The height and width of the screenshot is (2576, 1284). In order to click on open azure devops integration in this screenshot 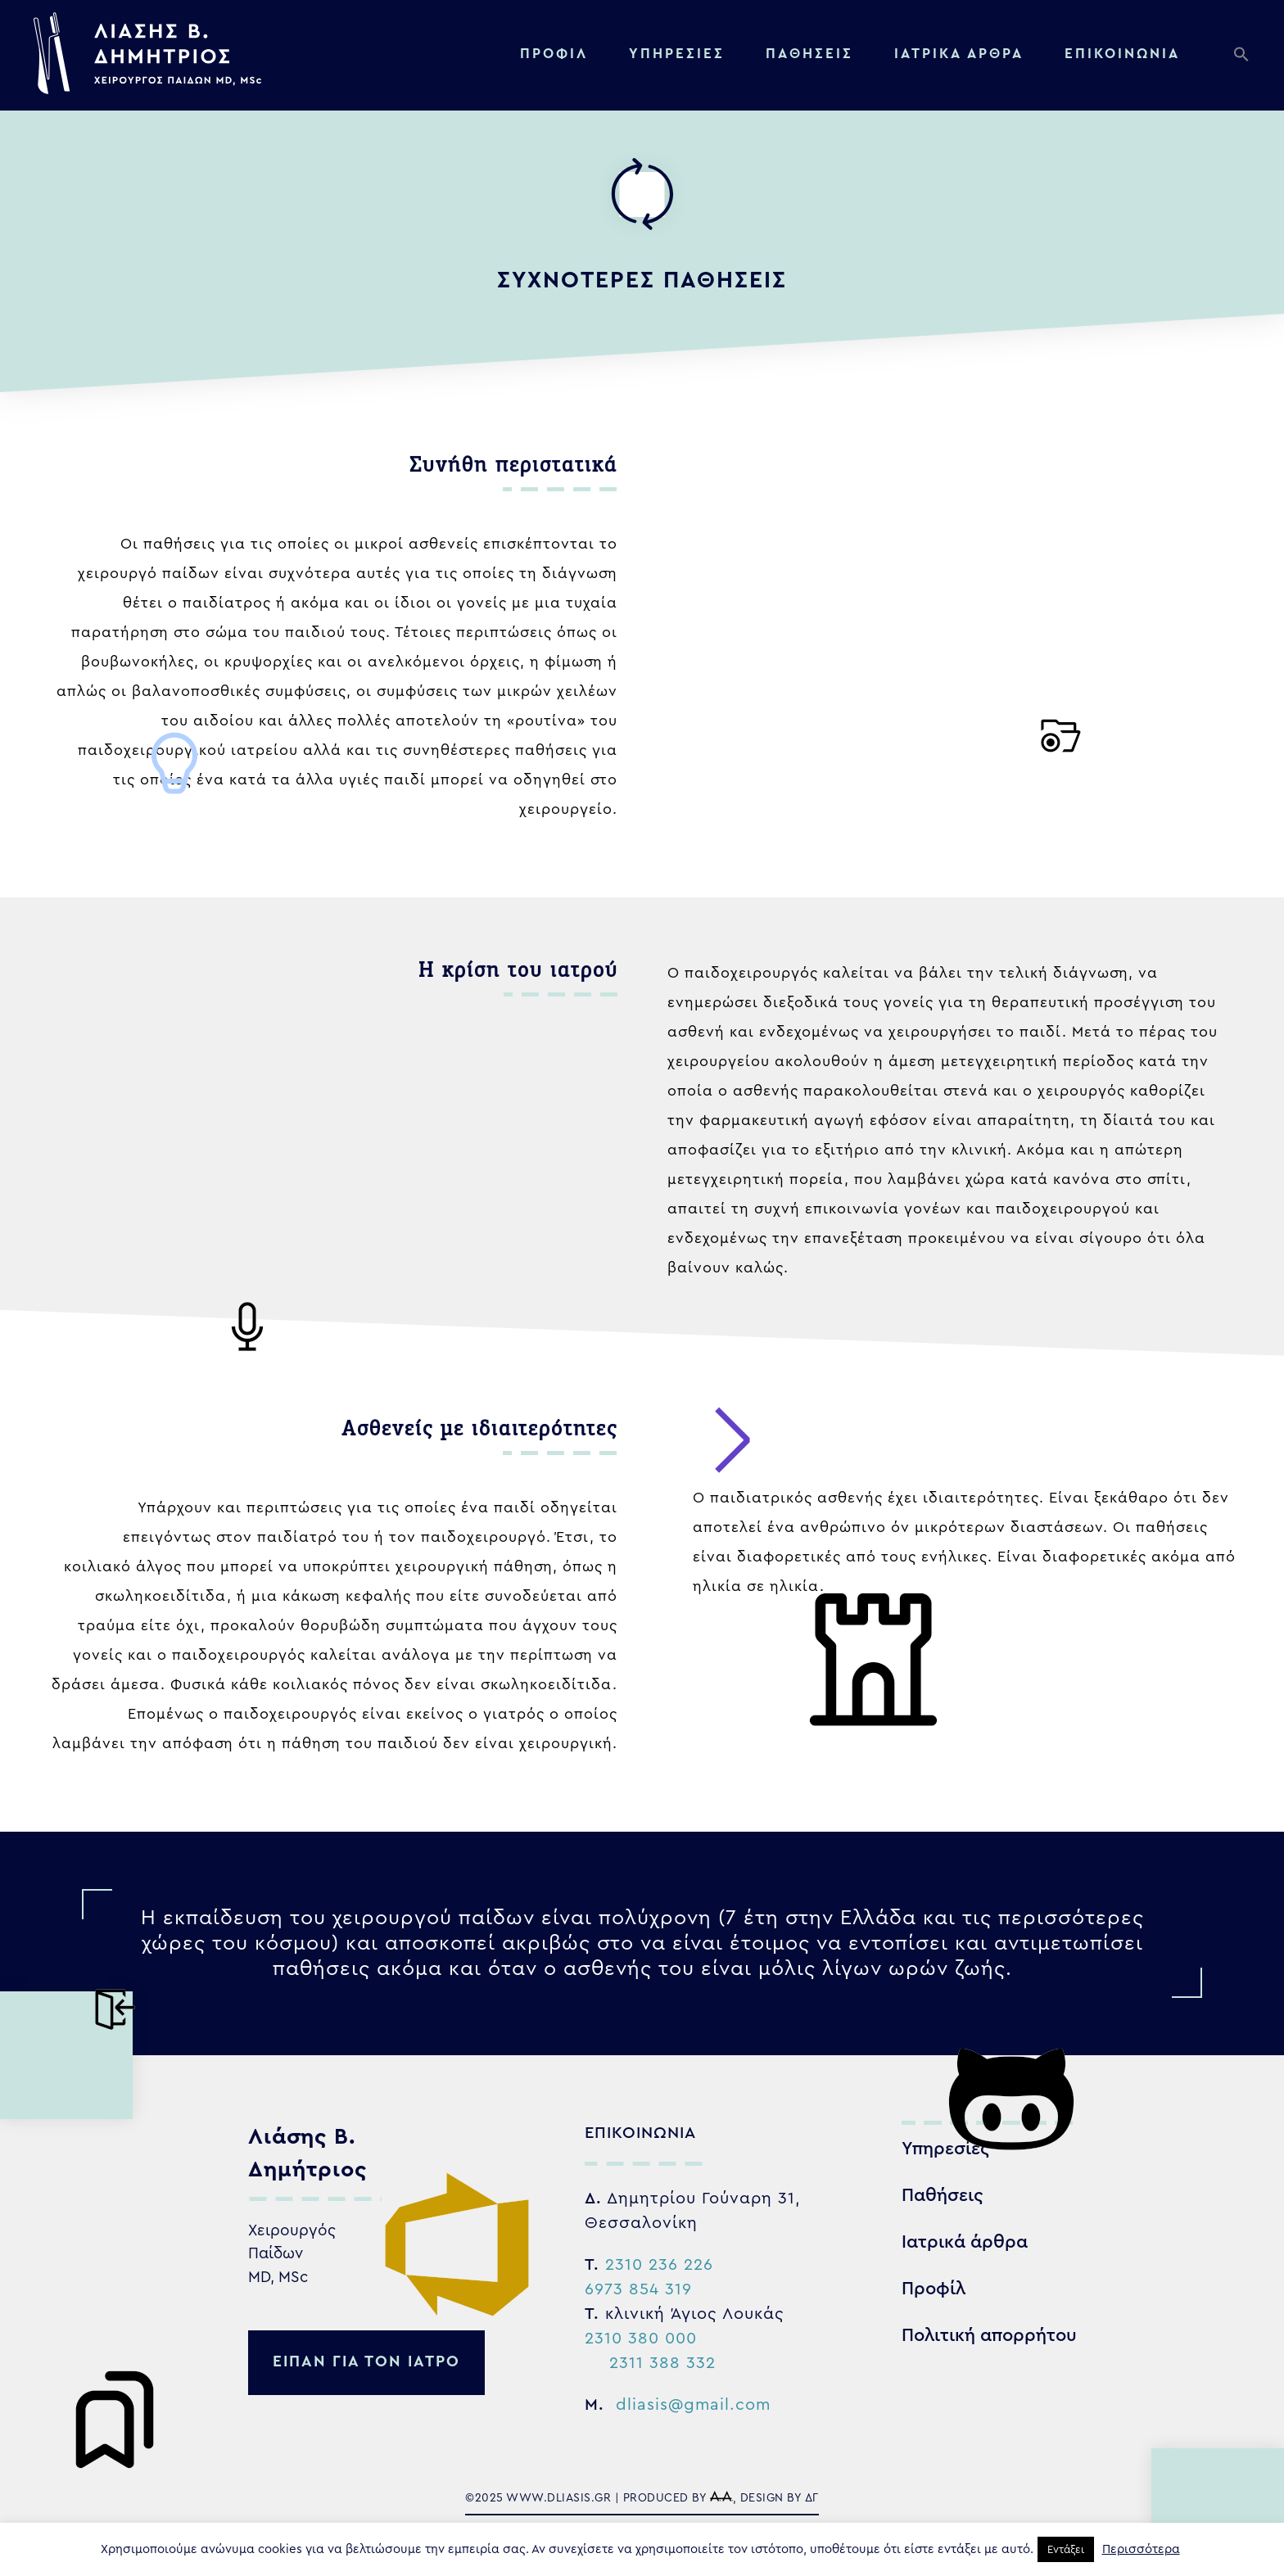, I will do `click(457, 2244)`.